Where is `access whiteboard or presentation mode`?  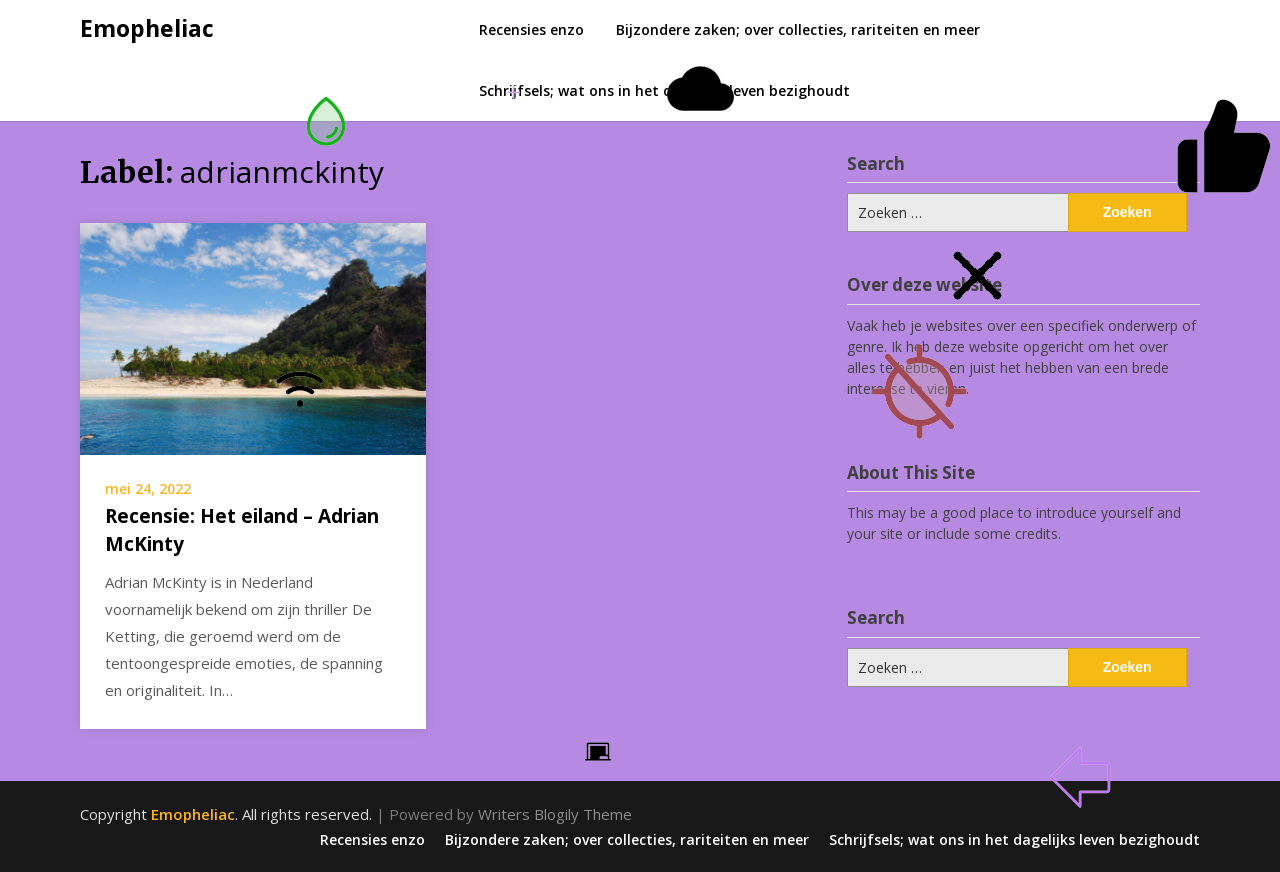 access whiteboard or presentation mode is located at coordinates (598, 752).